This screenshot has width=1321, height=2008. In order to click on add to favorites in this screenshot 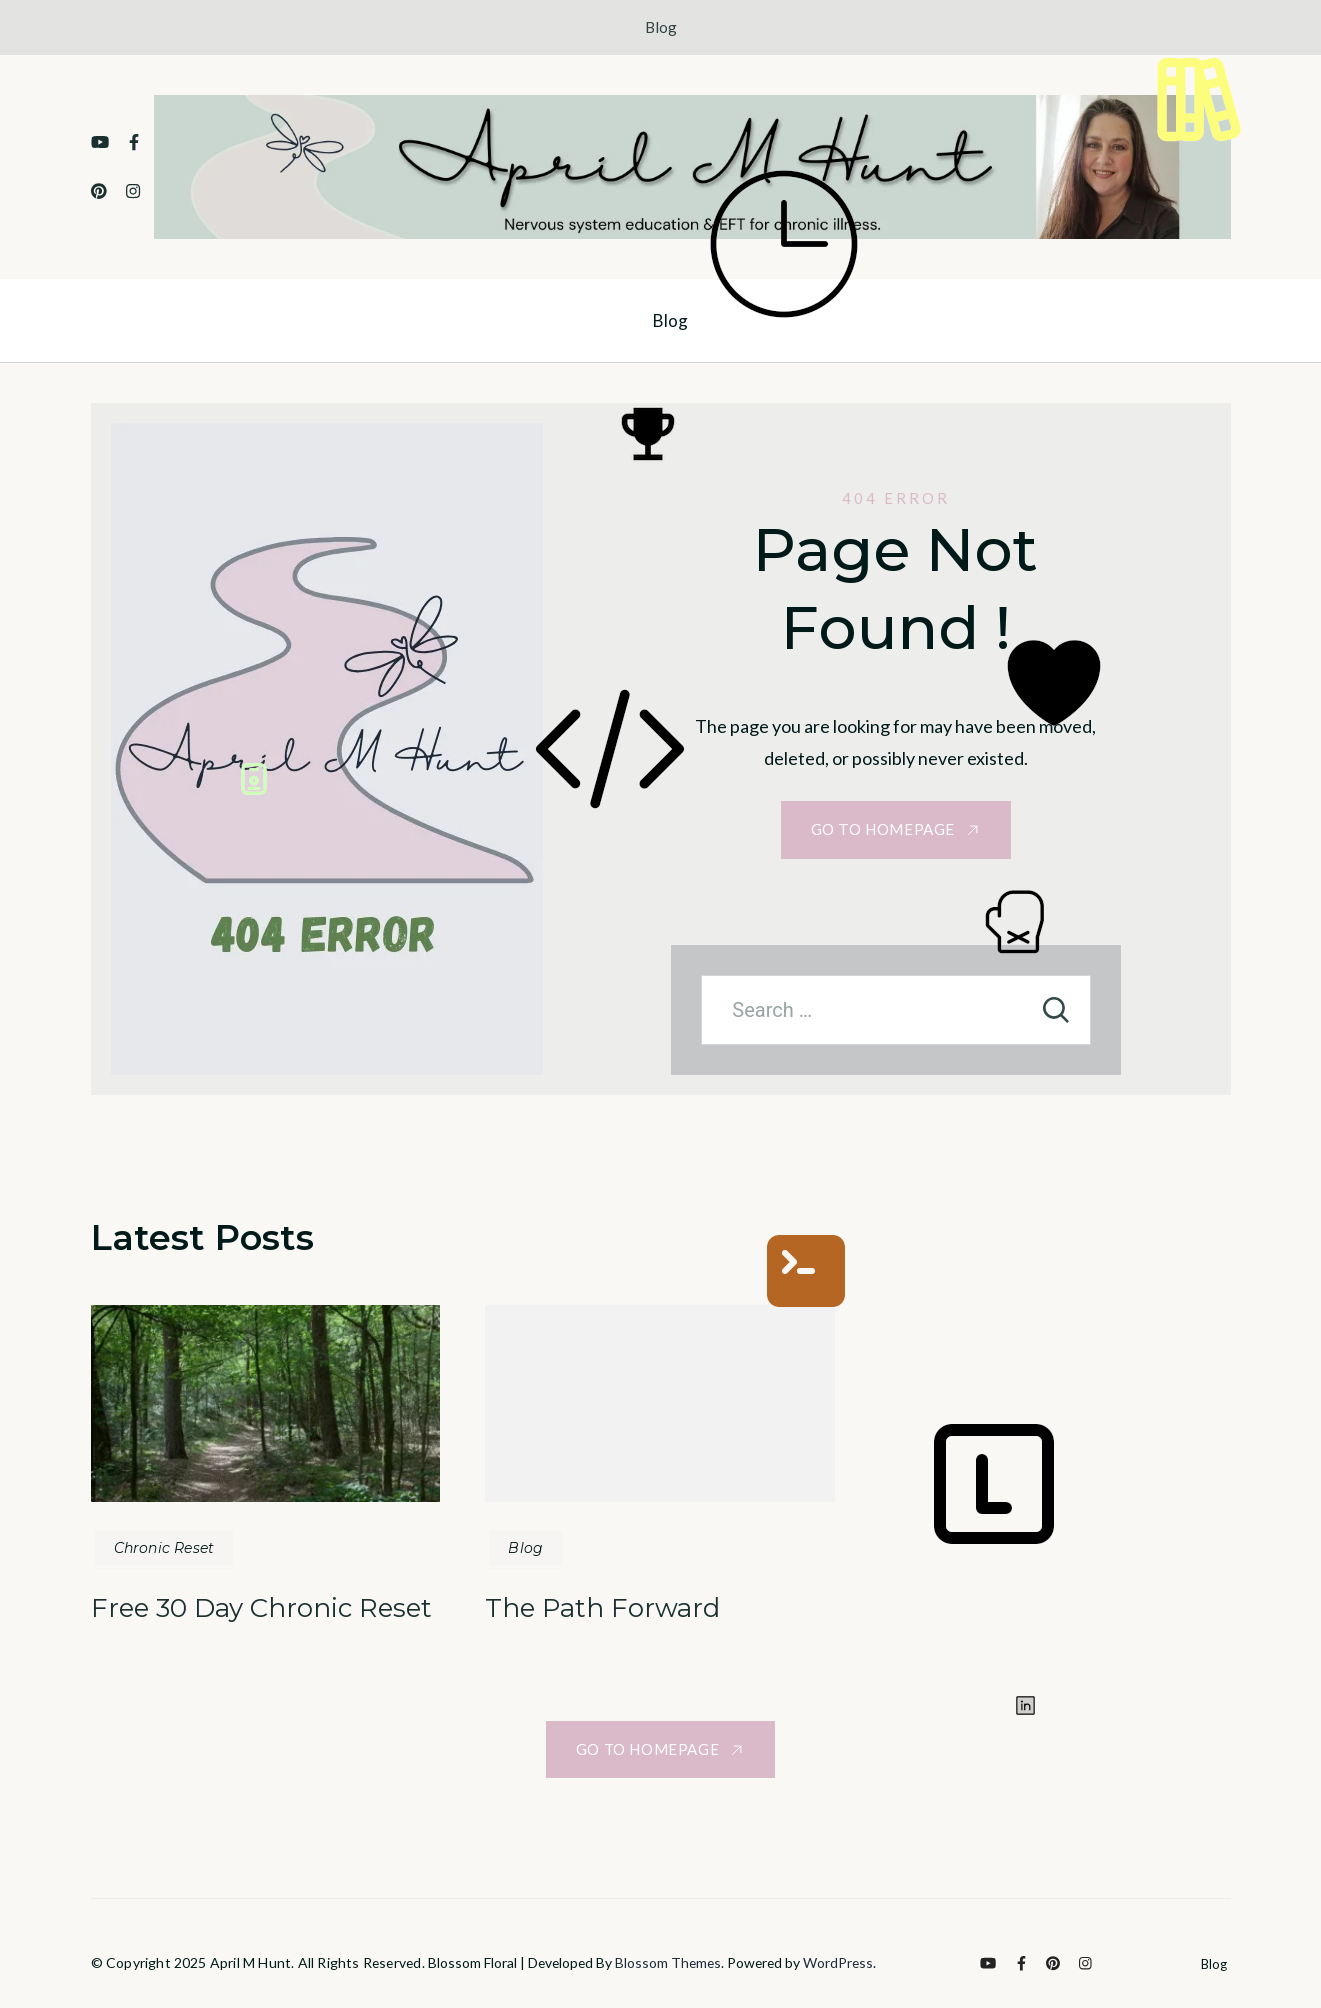, I will do `click(1054, 683)`.